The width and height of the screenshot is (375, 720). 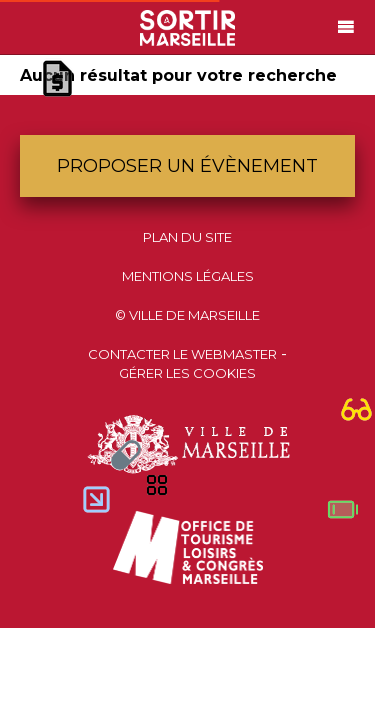 What do you see at coordinates (96, 499) in the screenshot?
I see `move or drag item to bottom-right` at bounding box center [96, 499].